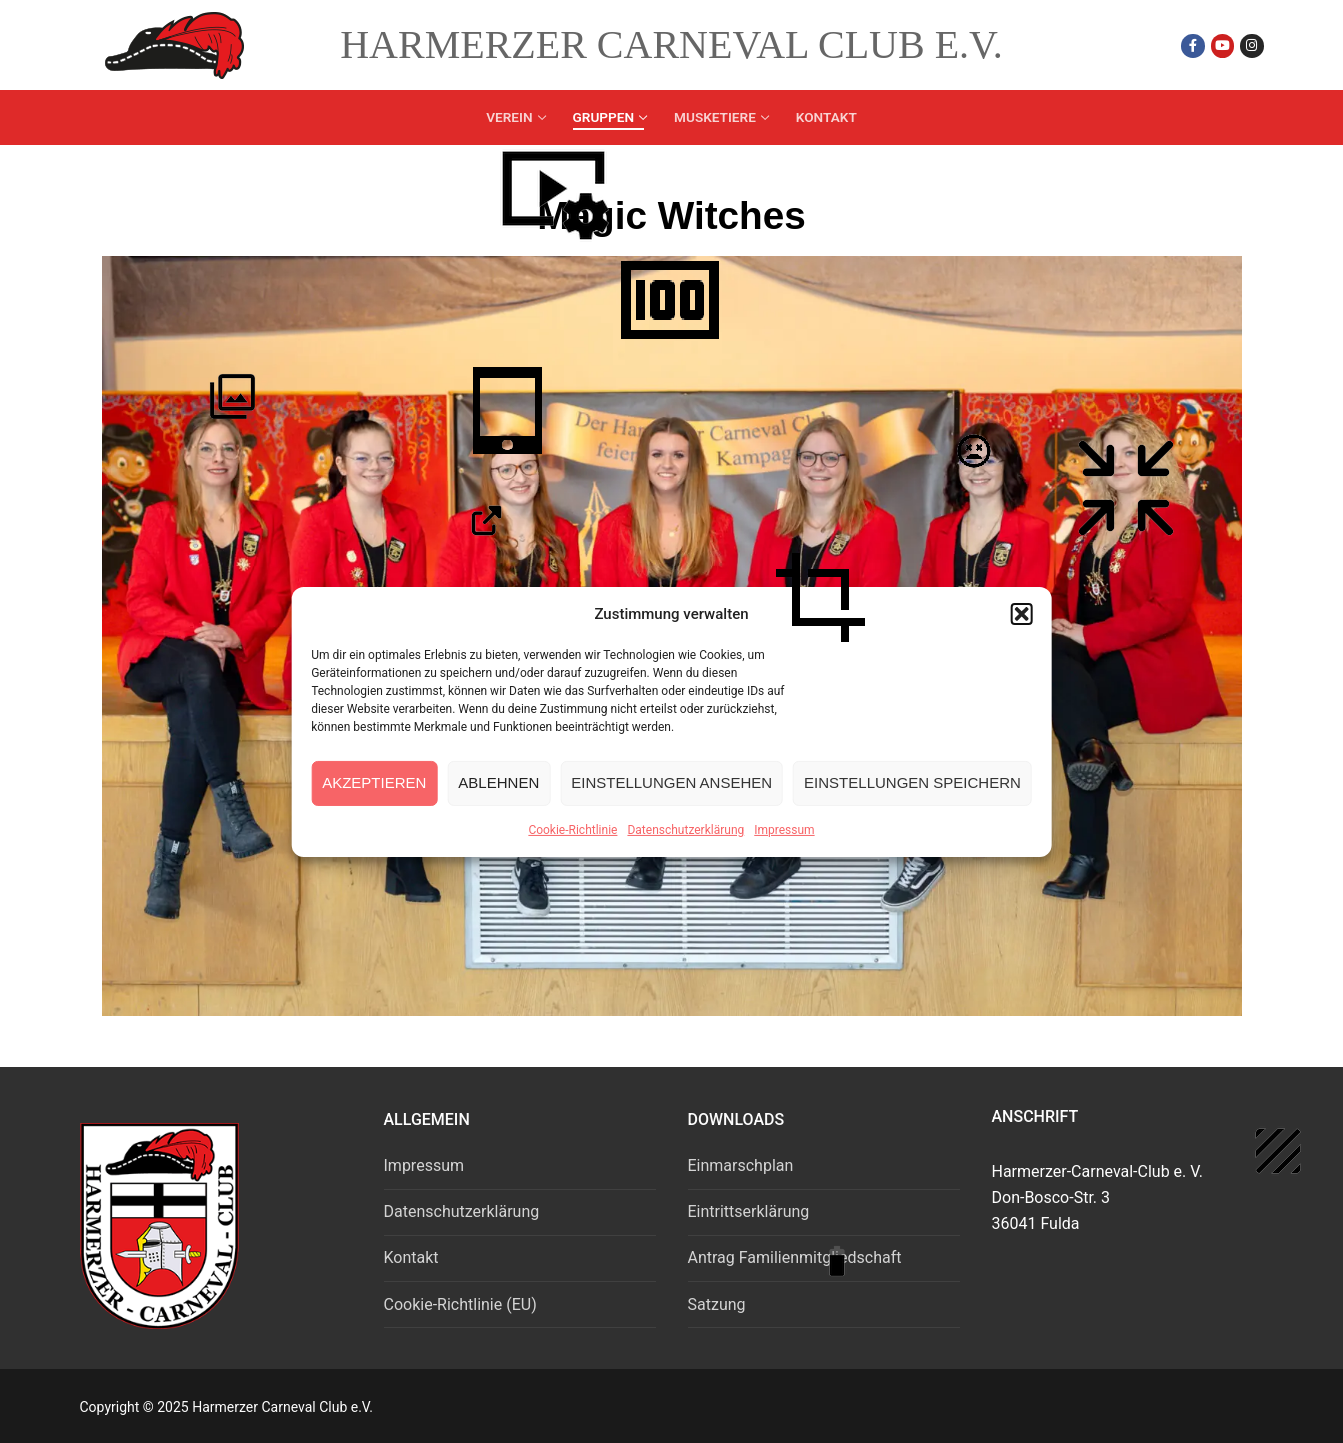  What do you see at coordinates (509, 410) in the screenshot?
I see `switch to tablet view or layout` at bounding box center [509, 410].